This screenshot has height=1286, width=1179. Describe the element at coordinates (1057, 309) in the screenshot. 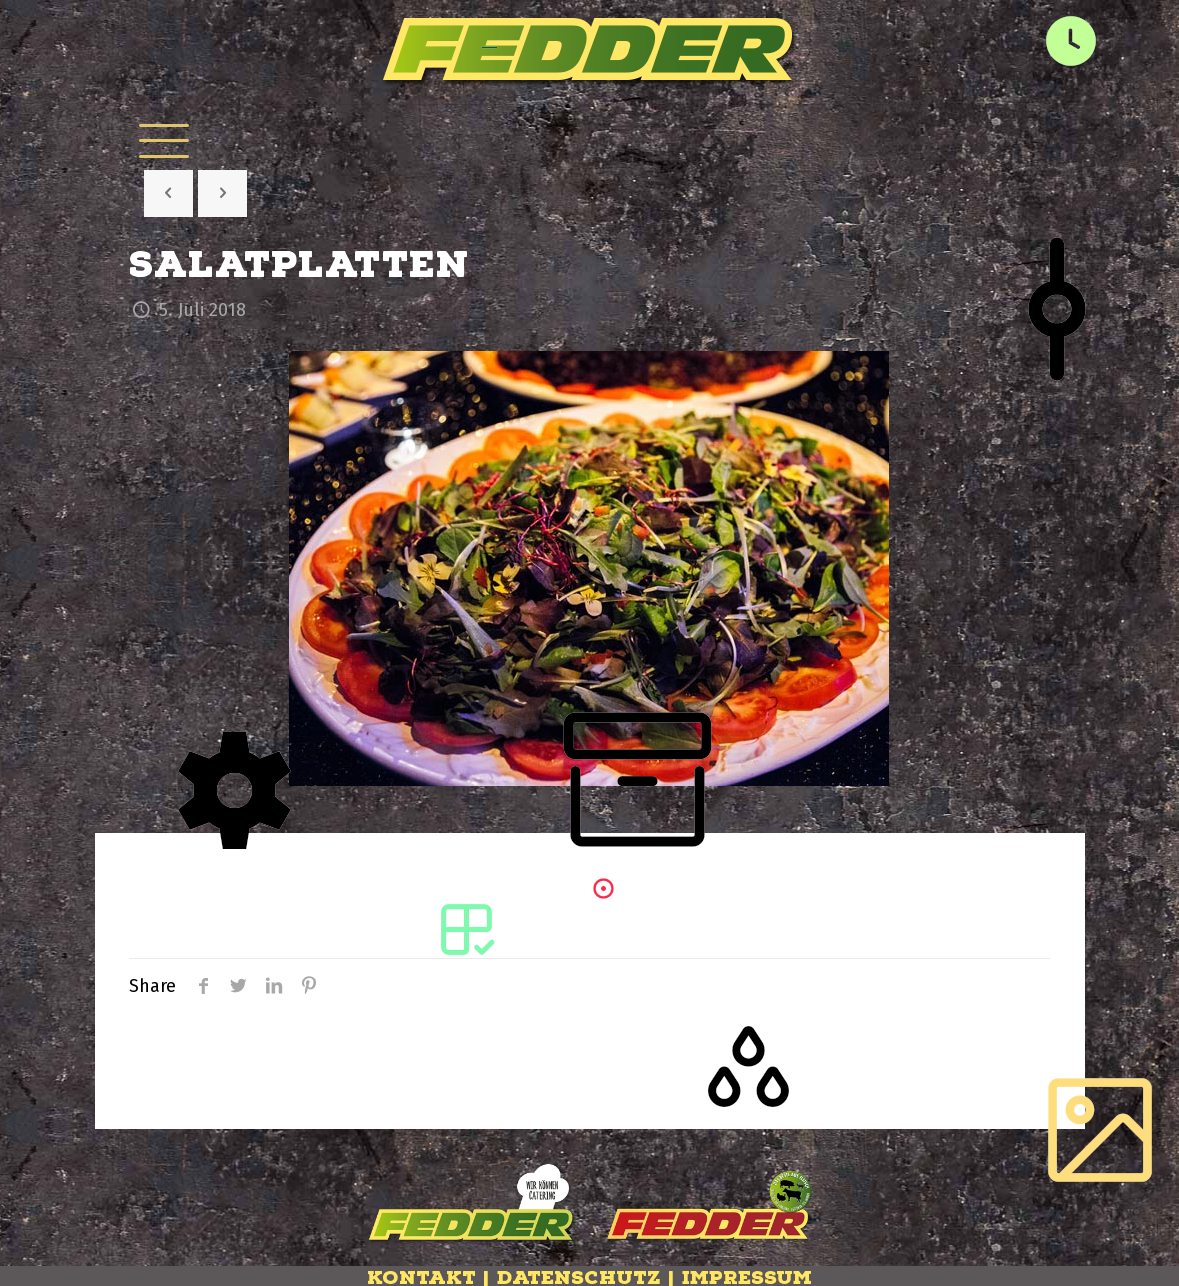

I see `view commit history in version control` at that location.